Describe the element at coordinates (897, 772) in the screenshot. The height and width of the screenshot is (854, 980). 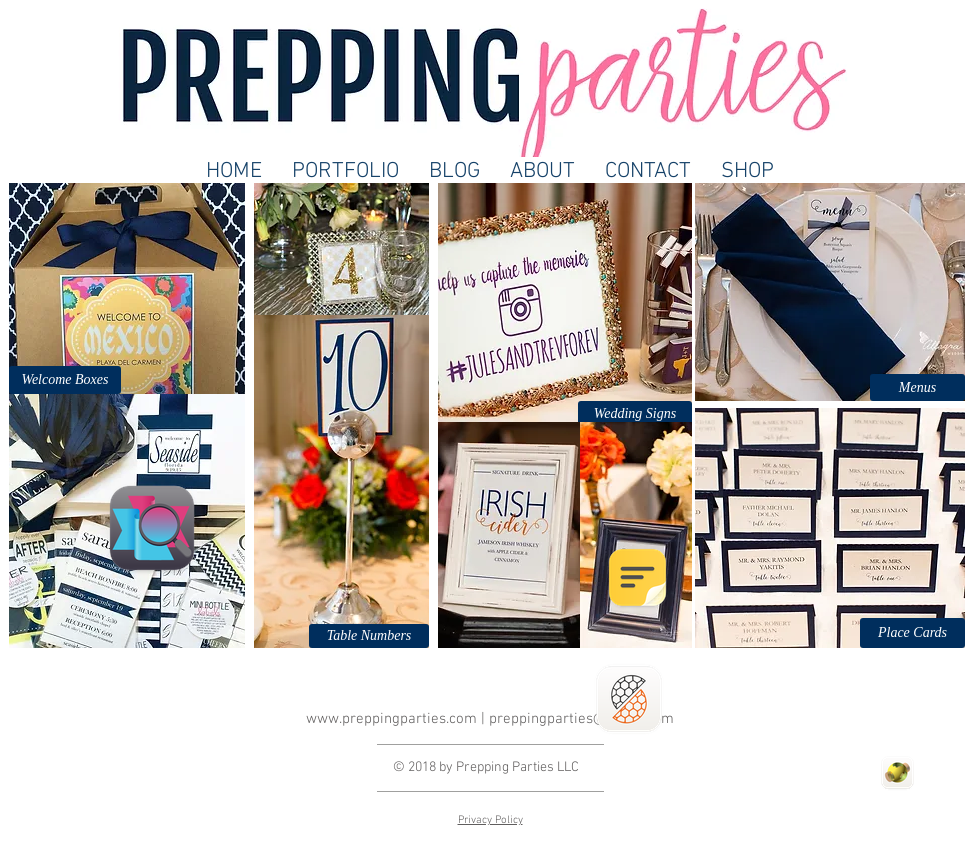
I see `open openscad 3d modeling application` at that location.